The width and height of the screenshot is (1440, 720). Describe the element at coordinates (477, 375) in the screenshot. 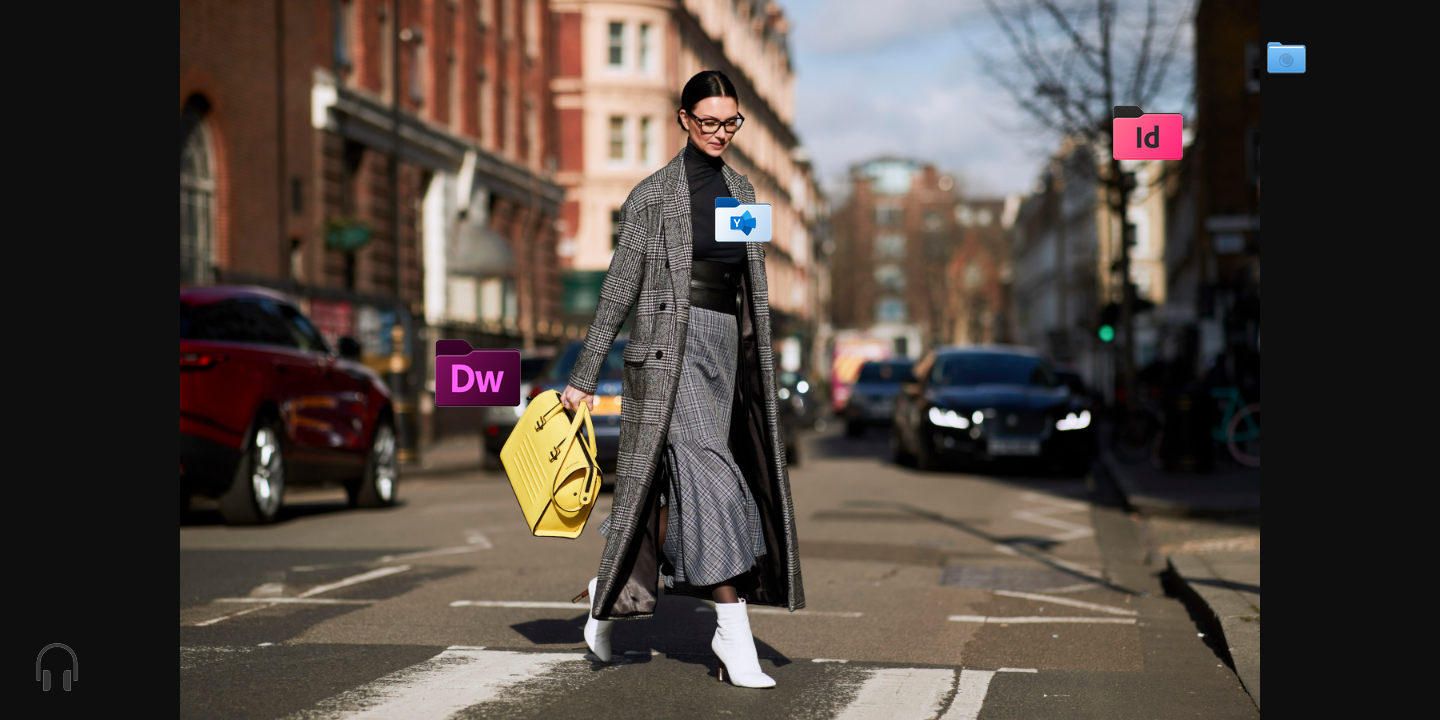

I see `folder containing adobe dreamweaver project files` at that location.